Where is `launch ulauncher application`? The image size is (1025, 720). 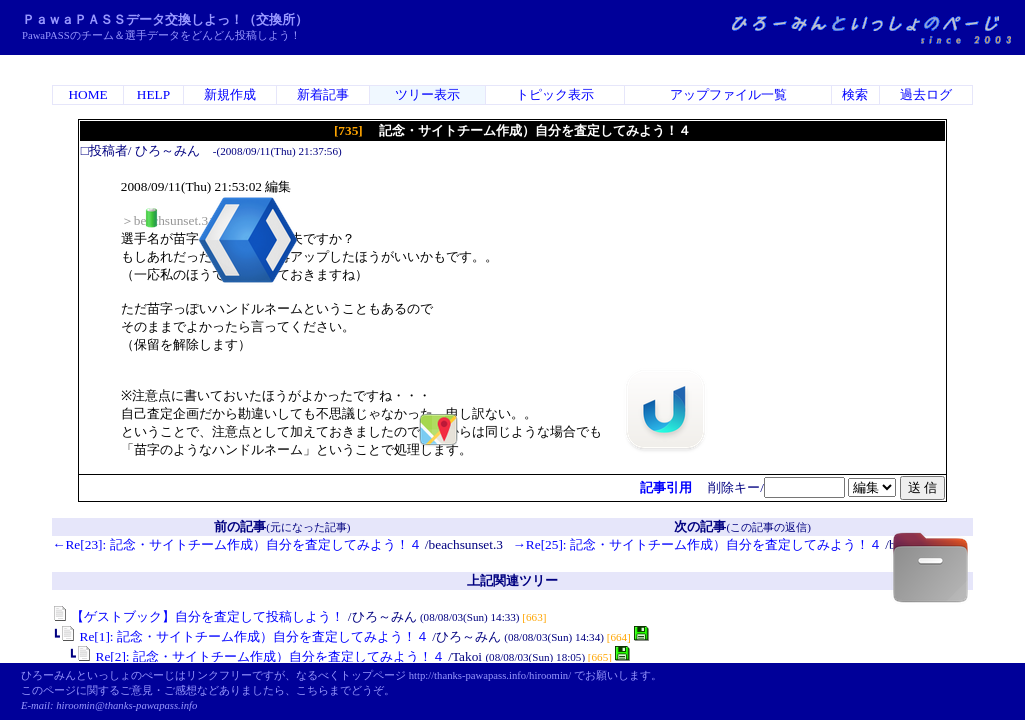
launch ulauncher application is located at coordinates (665, 409).